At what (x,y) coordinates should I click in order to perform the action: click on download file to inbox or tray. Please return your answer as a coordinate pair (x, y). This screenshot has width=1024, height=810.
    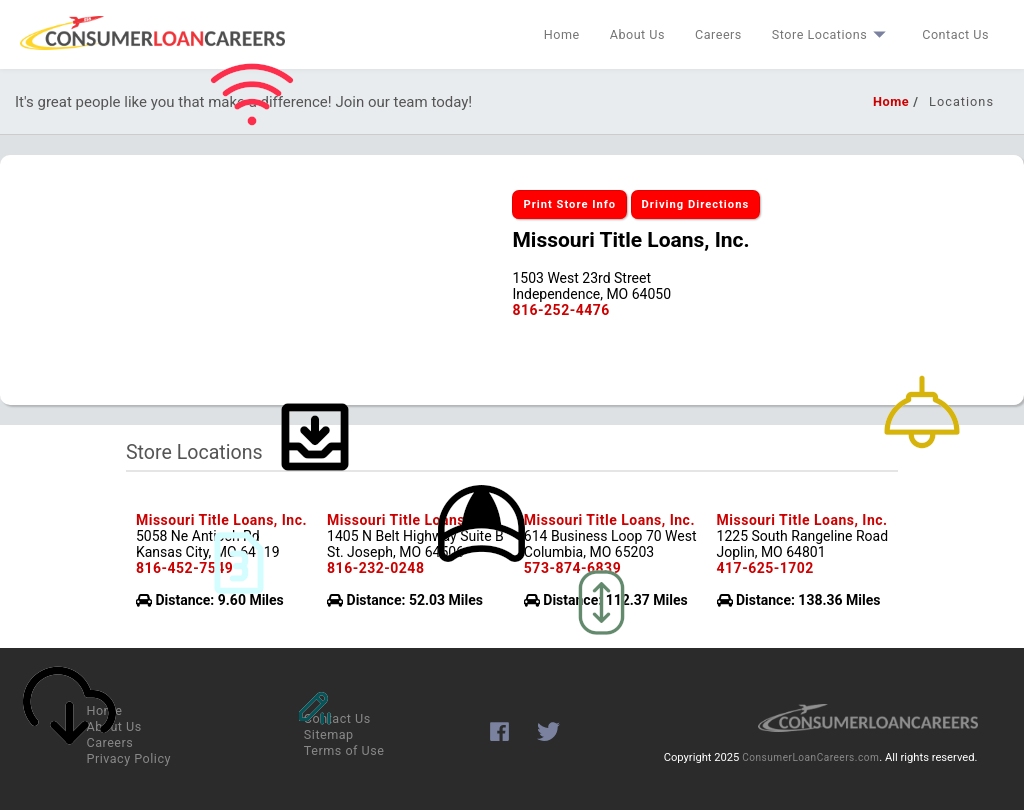
    Looking at the image, I should click on (315, 437).